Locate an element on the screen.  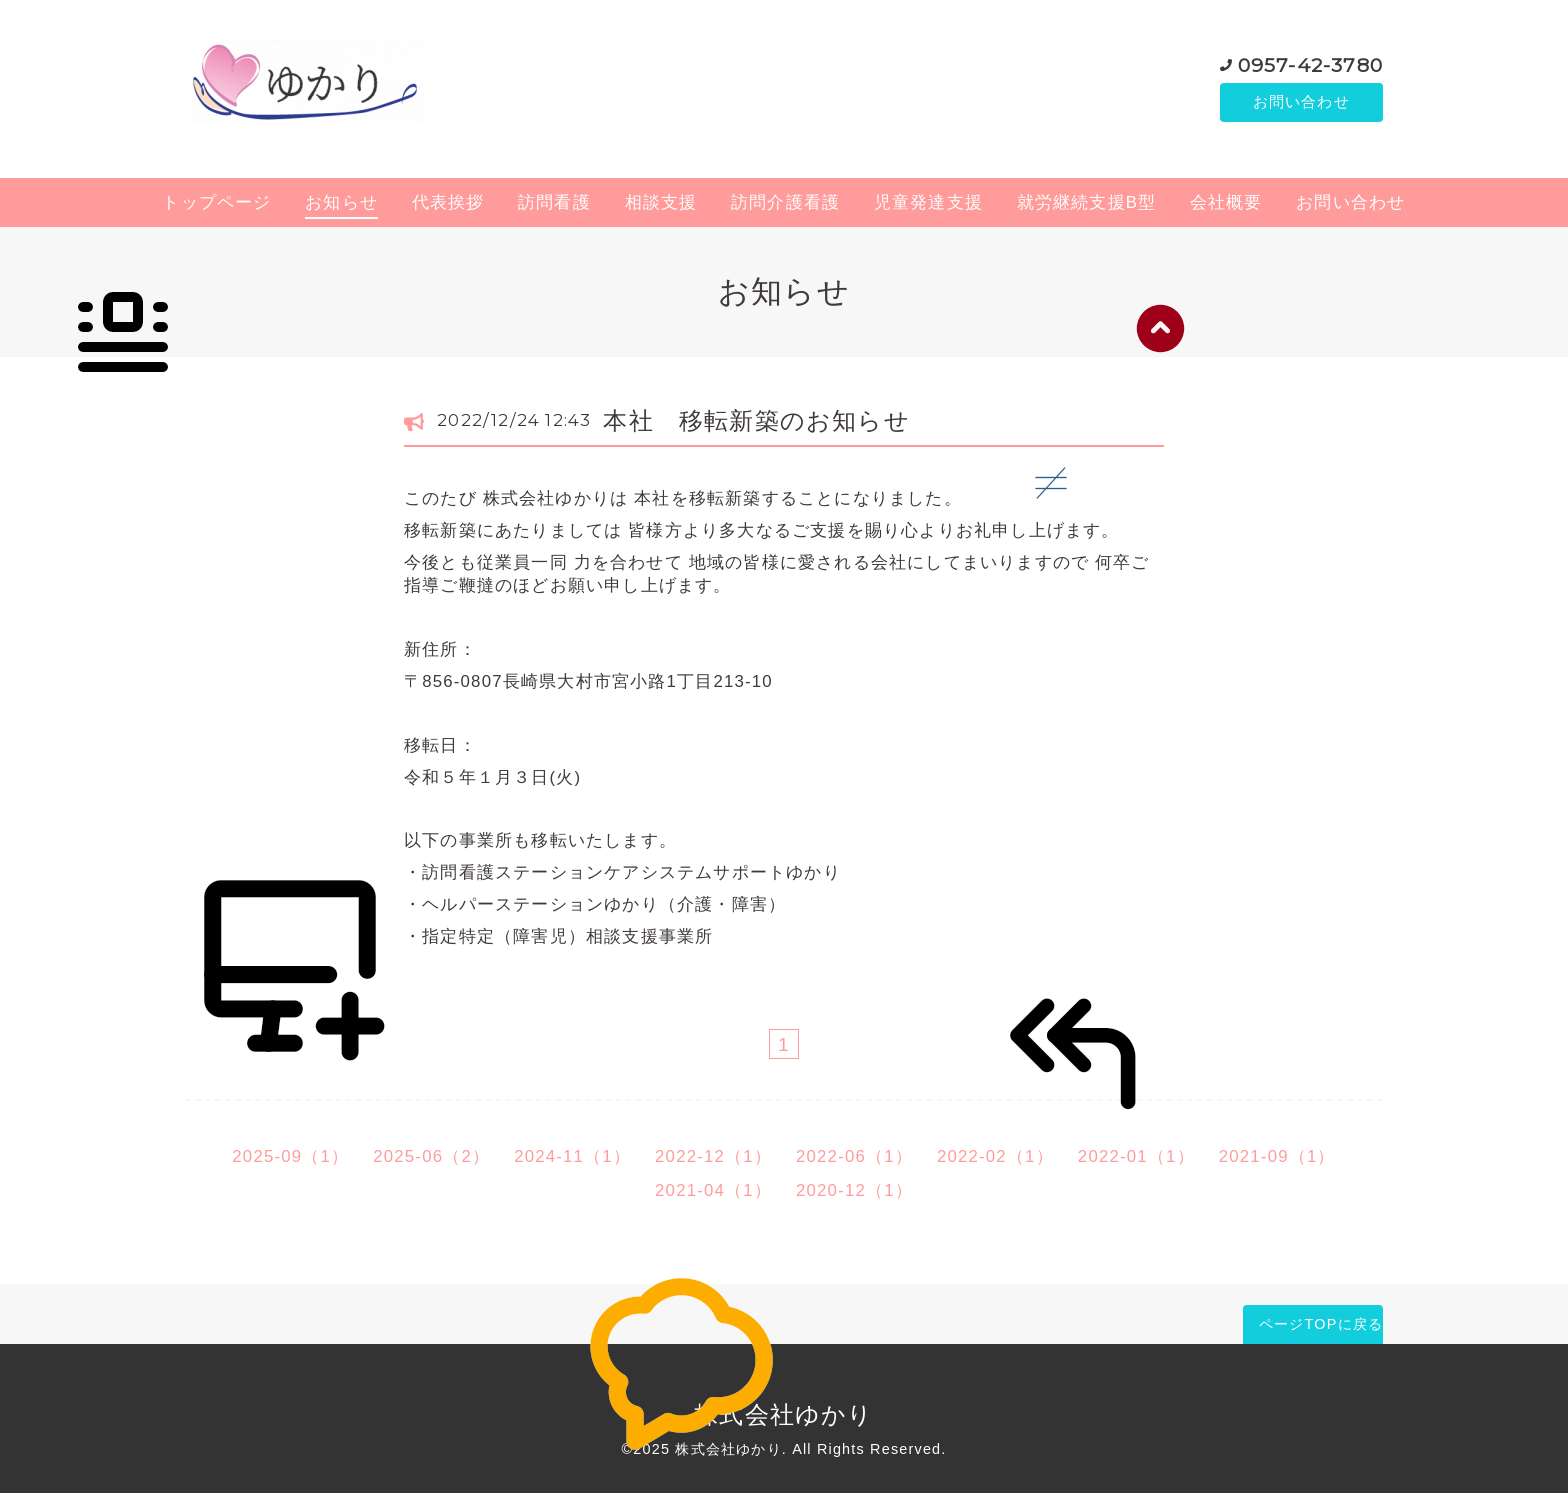
indicates values are not equal or mismatched is located at coordinates (1051, 483).